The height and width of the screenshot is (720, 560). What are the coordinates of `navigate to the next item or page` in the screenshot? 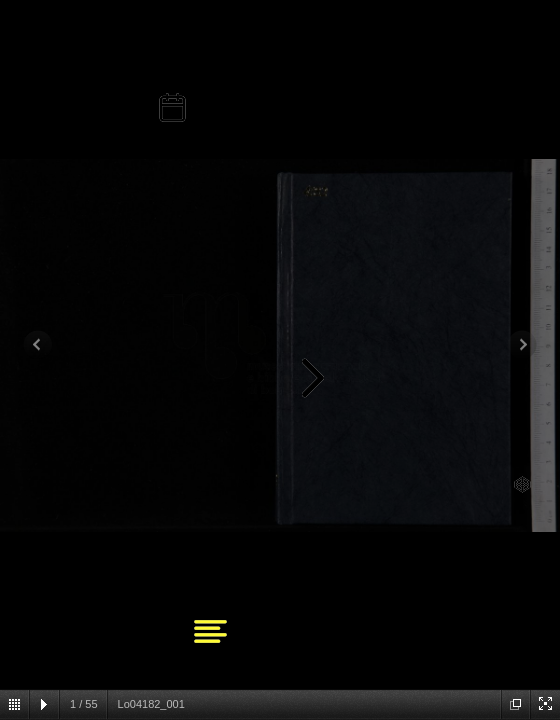 It's located at (313, 378).